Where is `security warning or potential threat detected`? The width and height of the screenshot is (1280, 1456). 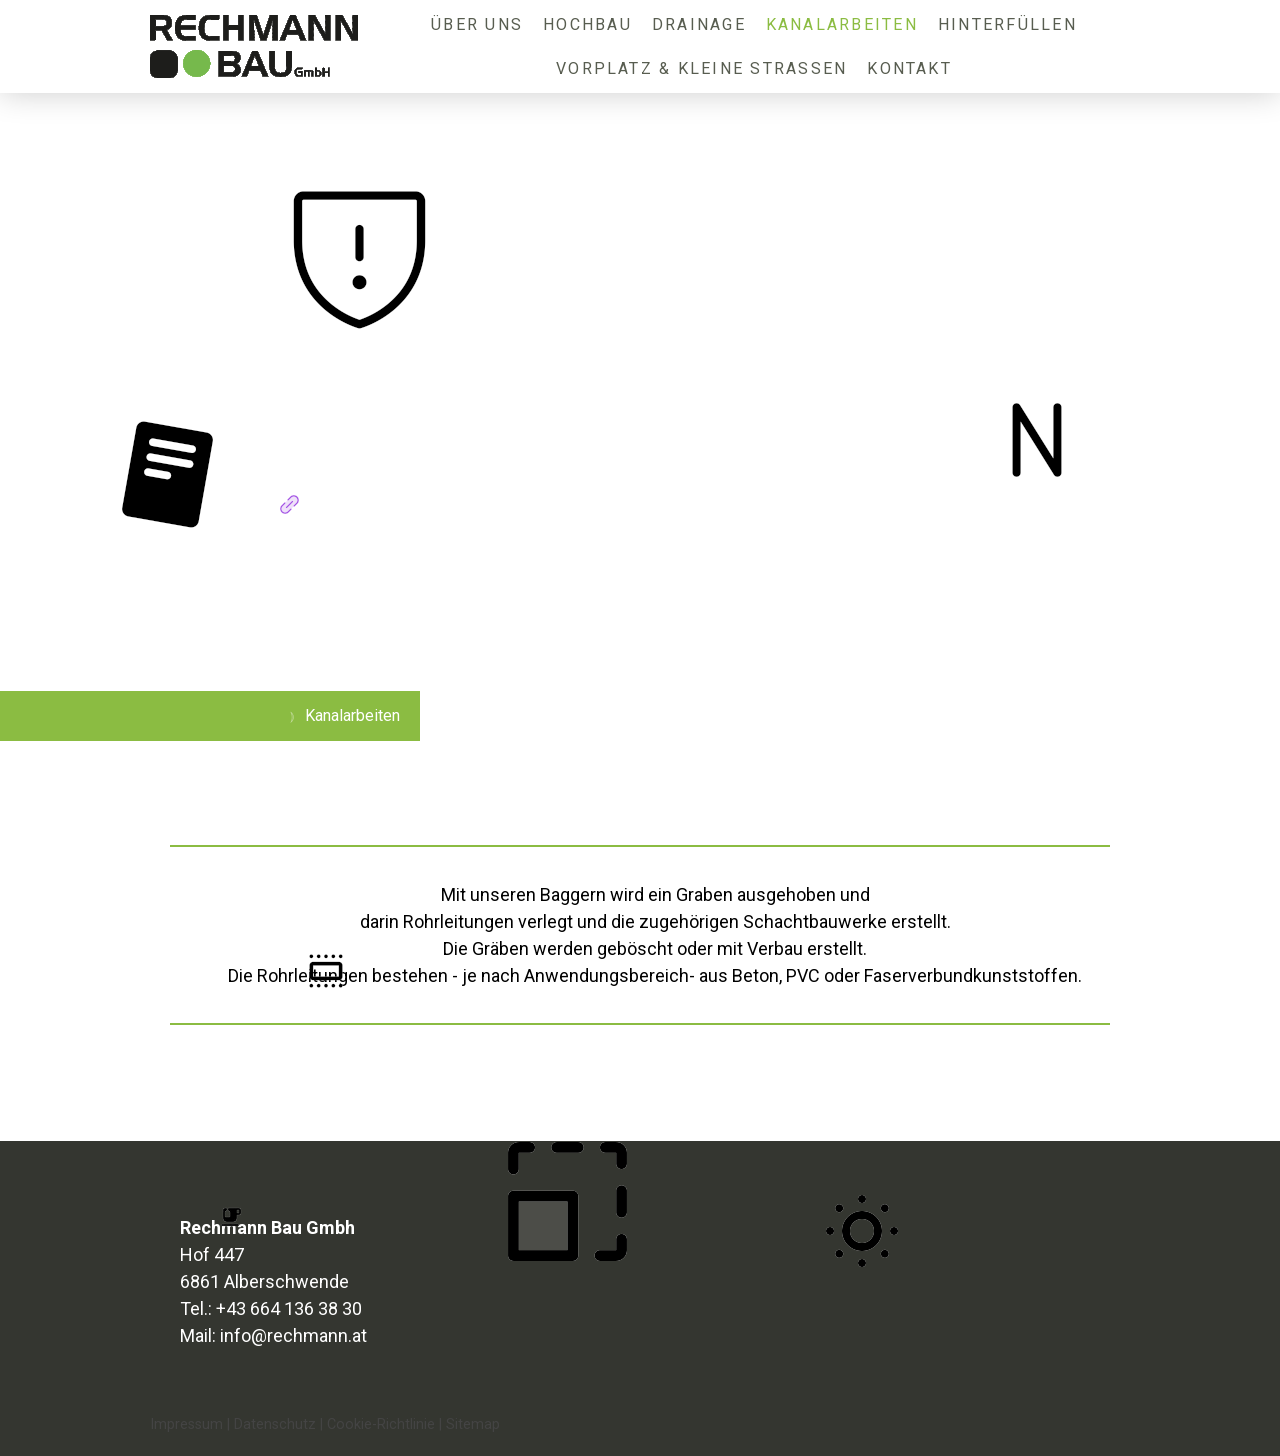
security warning or potential threat detected is located at coordinates (359, 251).